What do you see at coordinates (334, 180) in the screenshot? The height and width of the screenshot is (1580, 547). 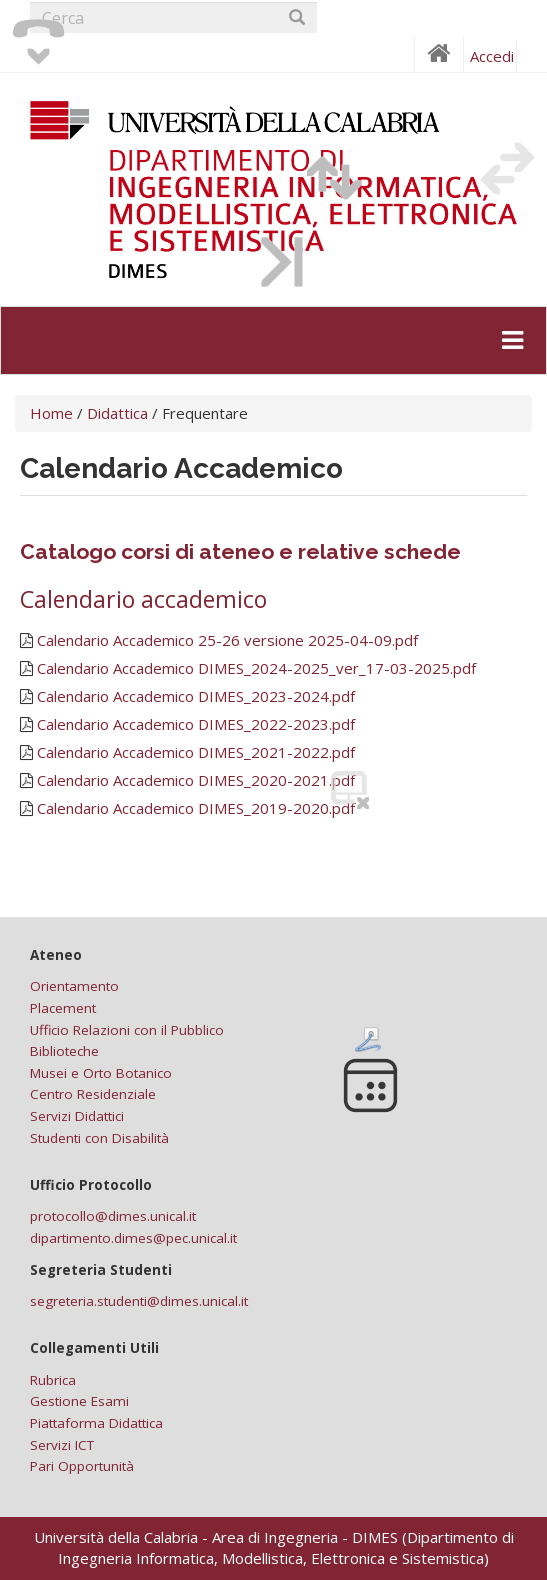 I see `sync or refresh email inbox` at bounding box center [334, 180].